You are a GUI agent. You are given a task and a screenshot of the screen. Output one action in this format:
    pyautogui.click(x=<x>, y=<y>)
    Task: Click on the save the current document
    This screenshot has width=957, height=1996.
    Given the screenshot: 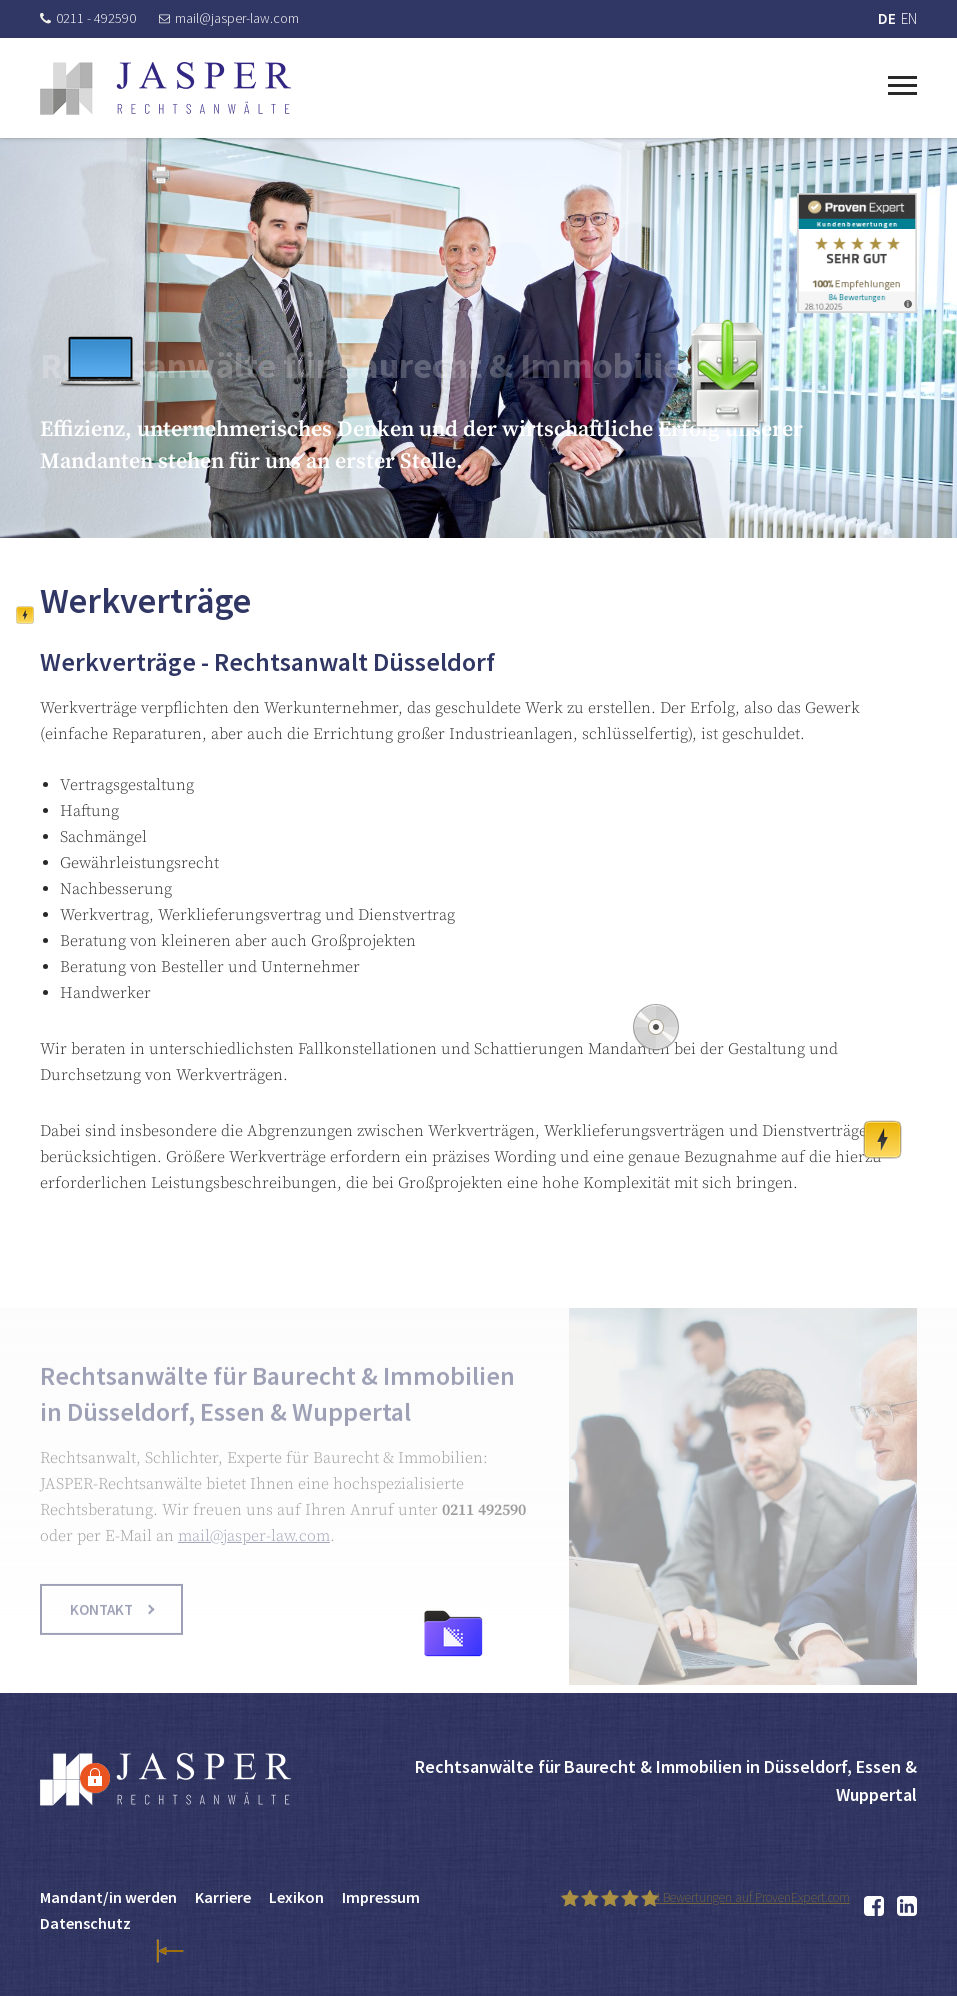 What is the action you would take?
    pyautogui.click(x=727, y=376)
    